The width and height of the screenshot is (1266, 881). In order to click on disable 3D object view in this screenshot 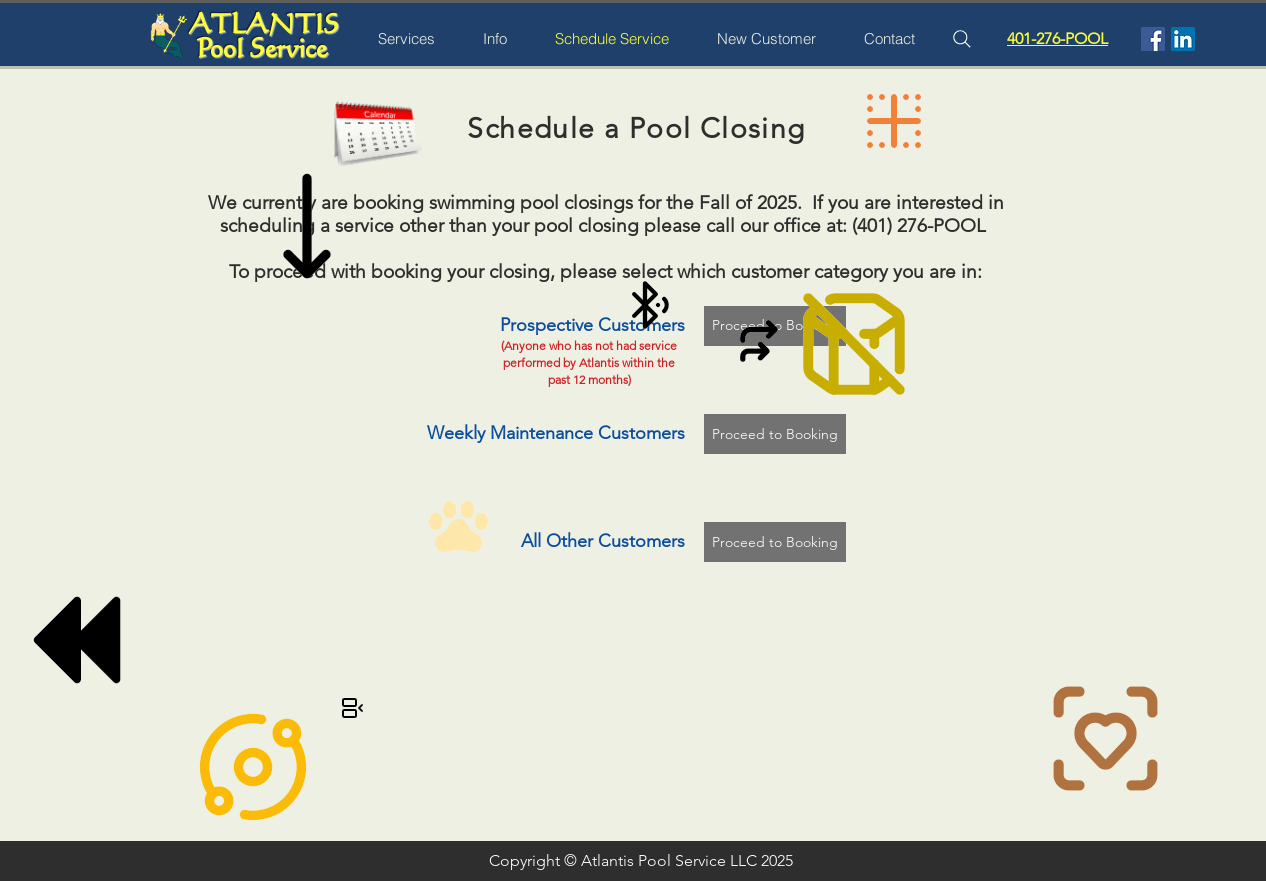, I will do `click(854, 344)`.